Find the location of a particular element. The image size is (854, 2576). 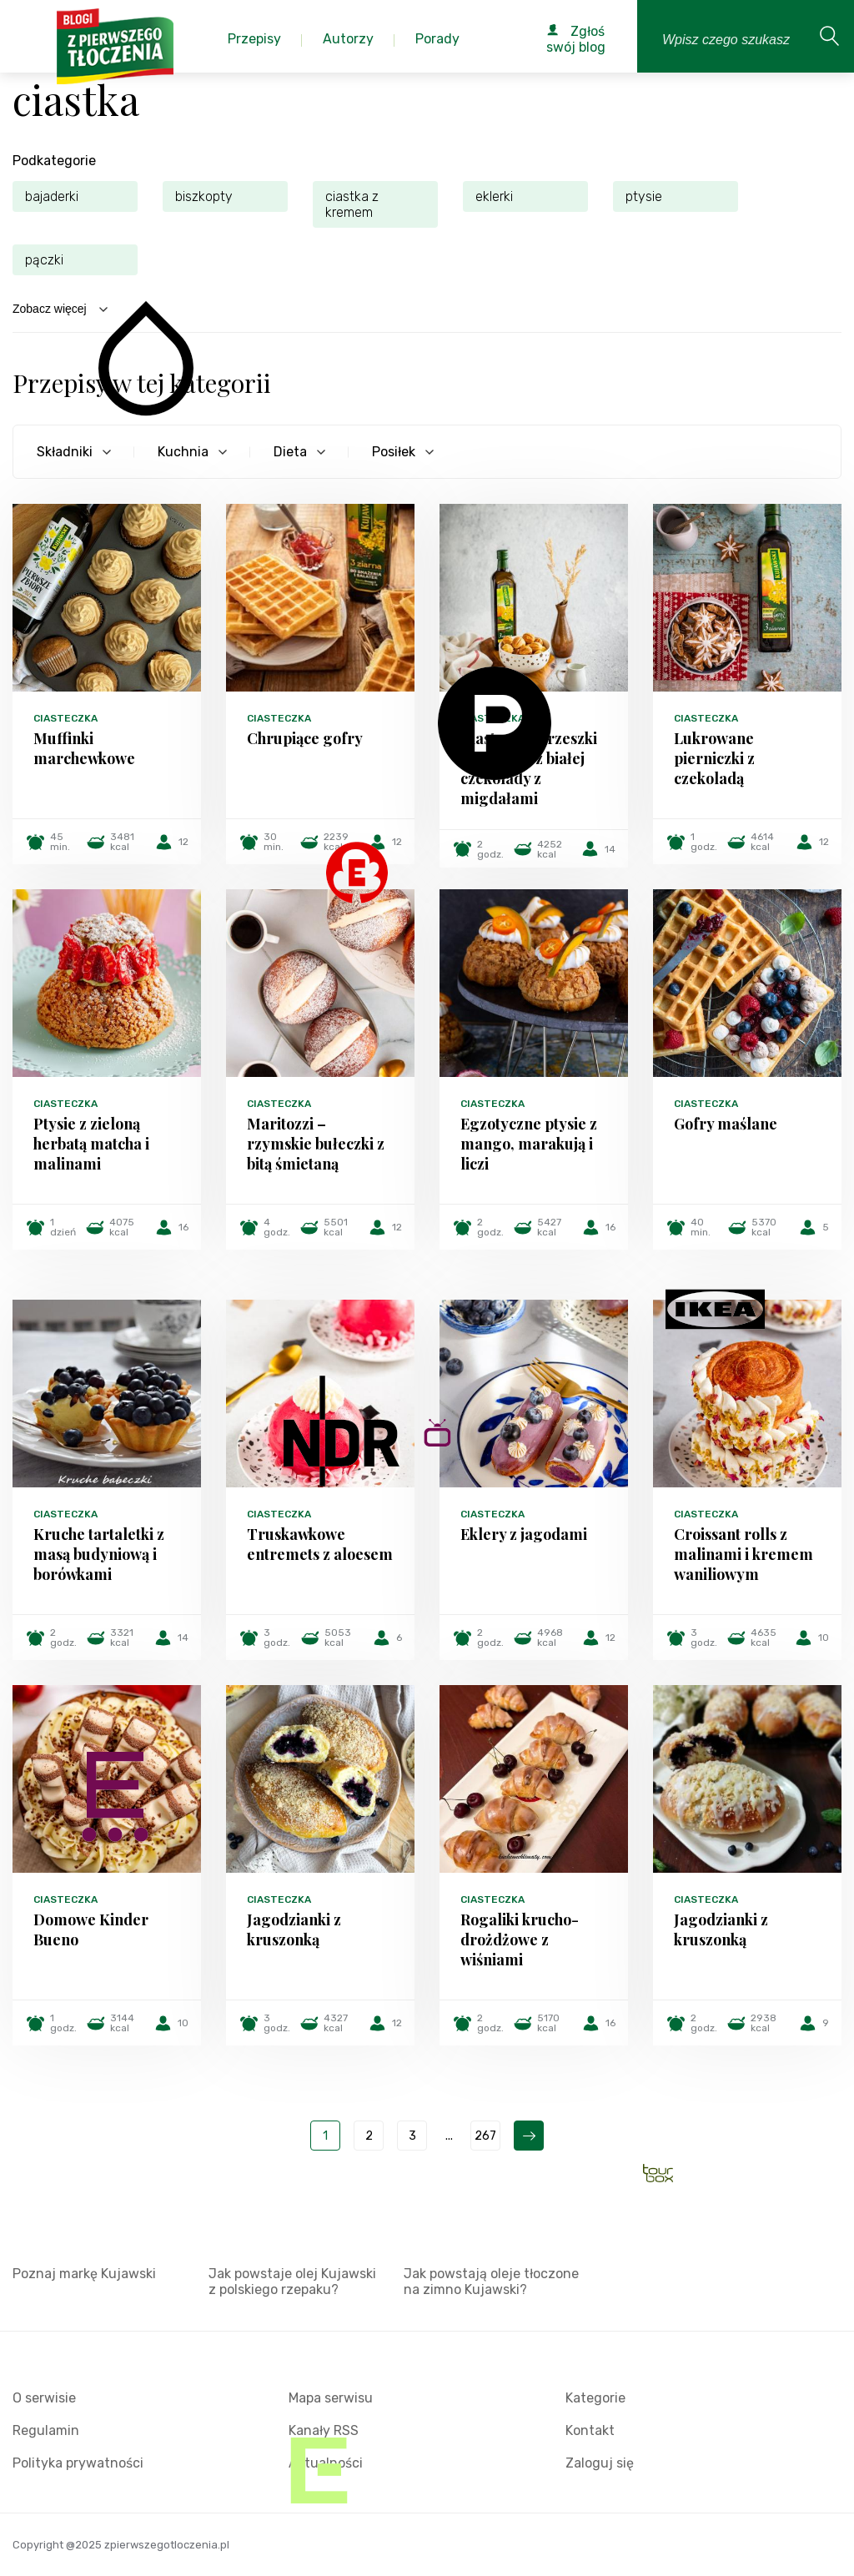

IKEA brand logo is located at coordinates (715, 1309).